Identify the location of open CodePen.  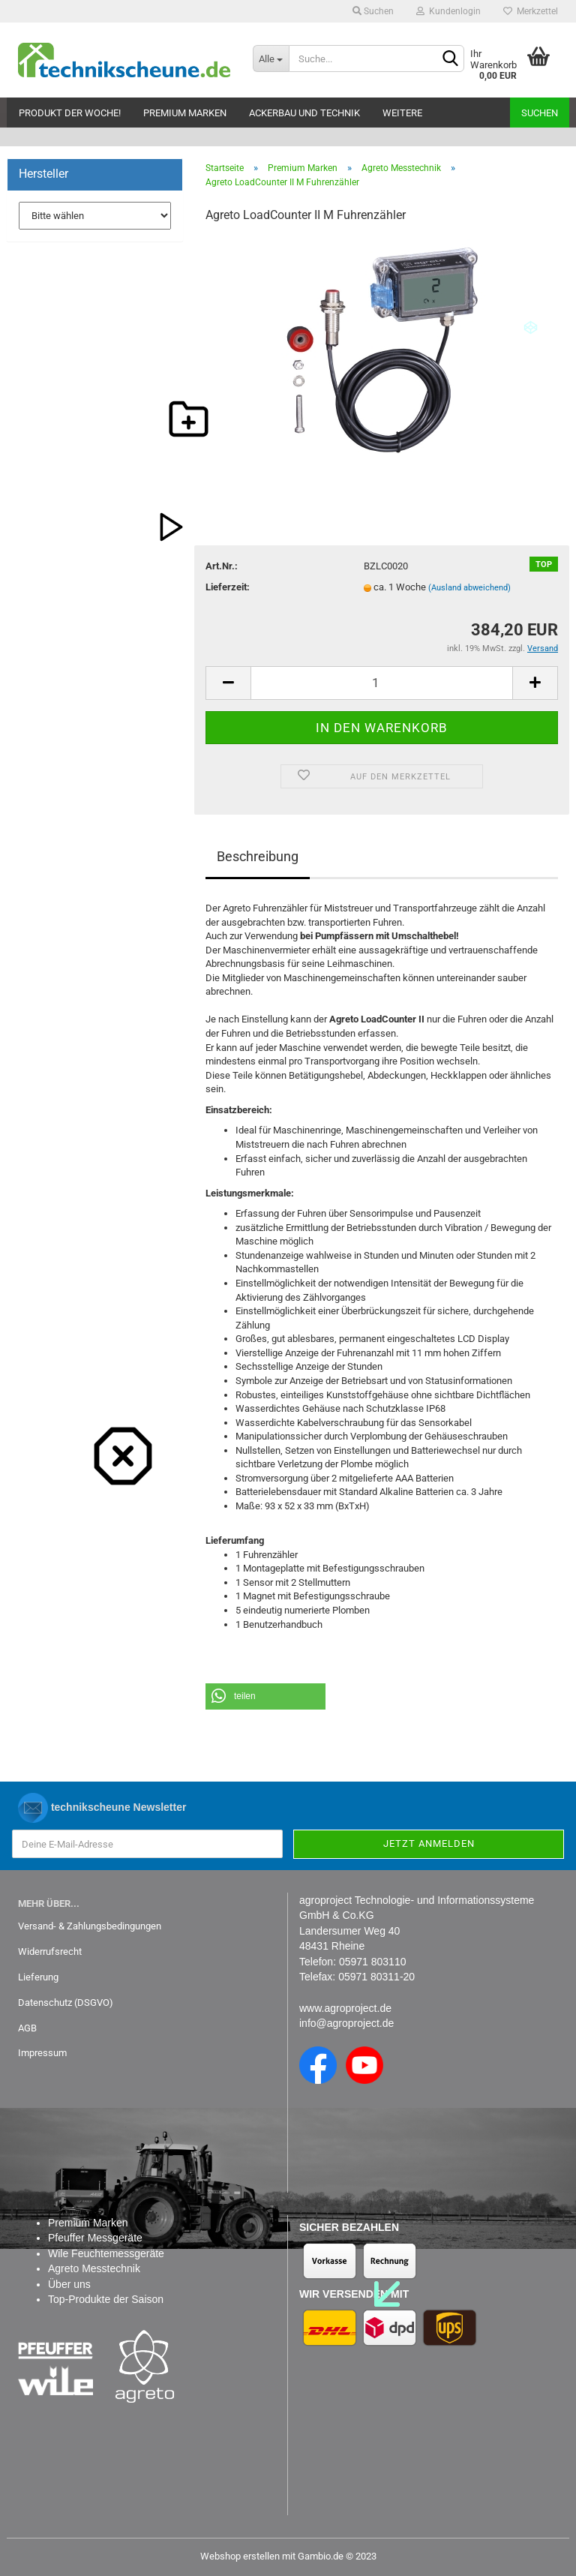
(530, 327).